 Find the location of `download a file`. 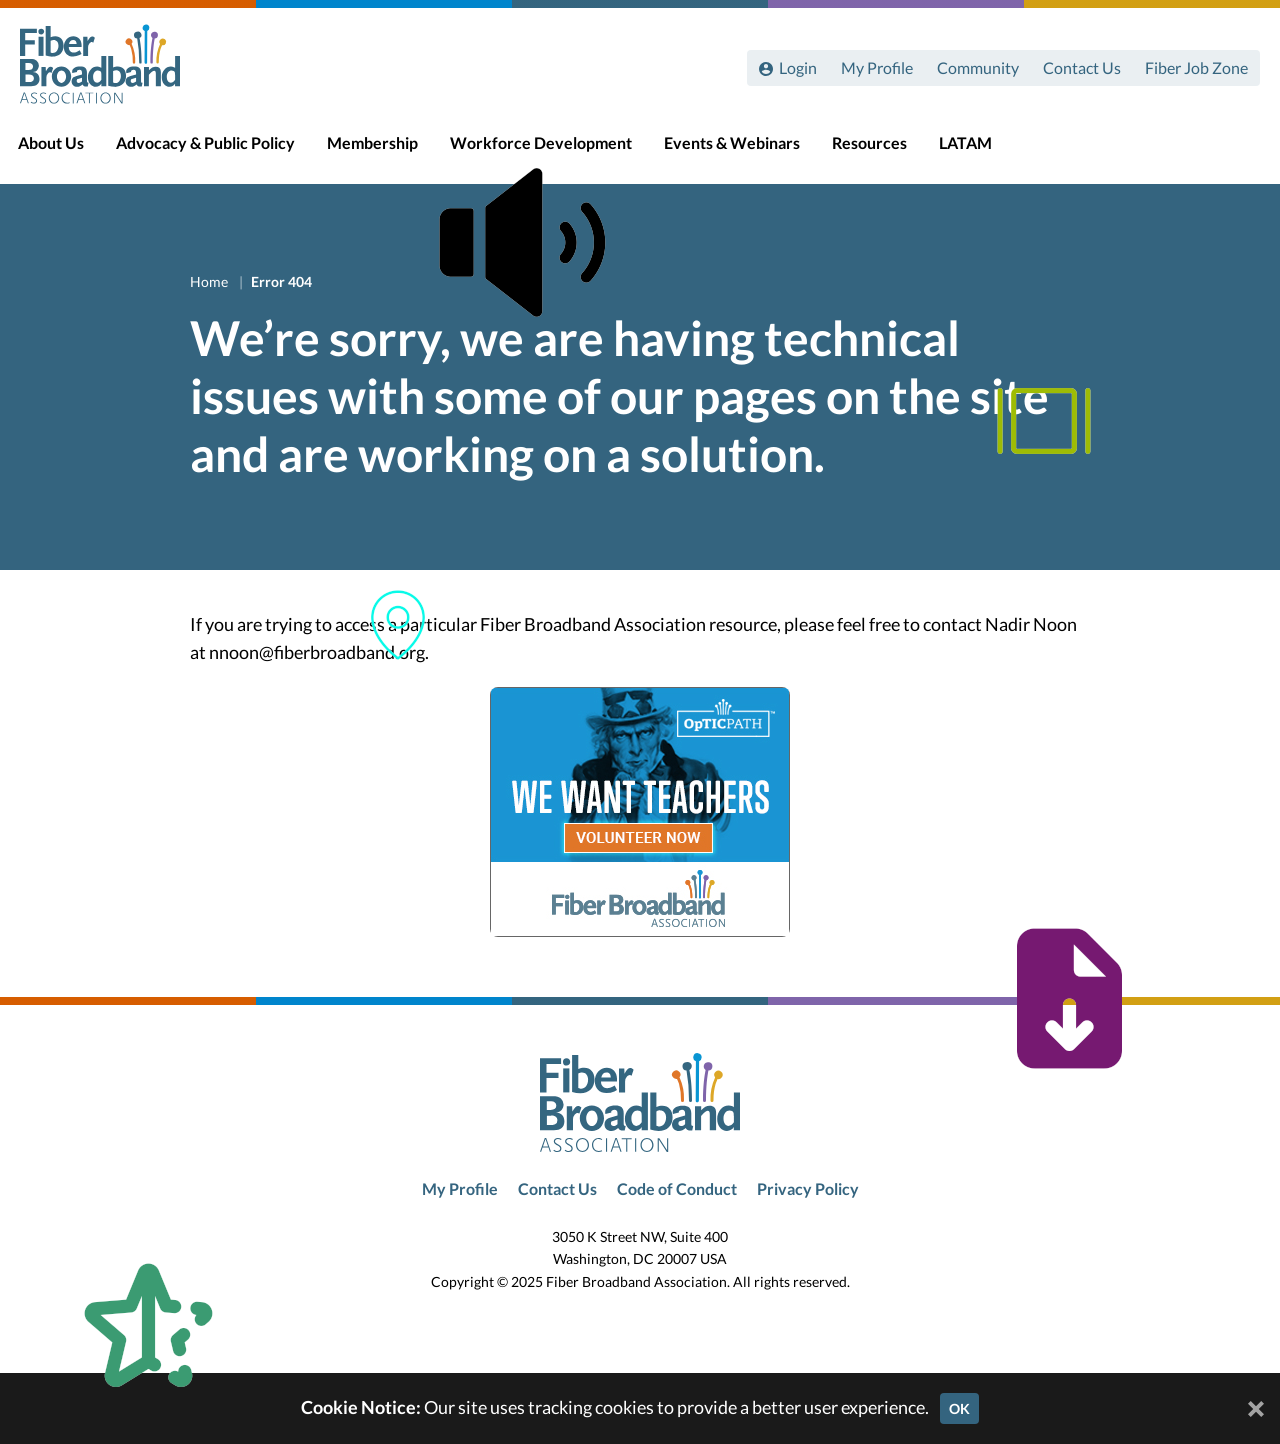

download a file is located at coordinates (1069, 998).